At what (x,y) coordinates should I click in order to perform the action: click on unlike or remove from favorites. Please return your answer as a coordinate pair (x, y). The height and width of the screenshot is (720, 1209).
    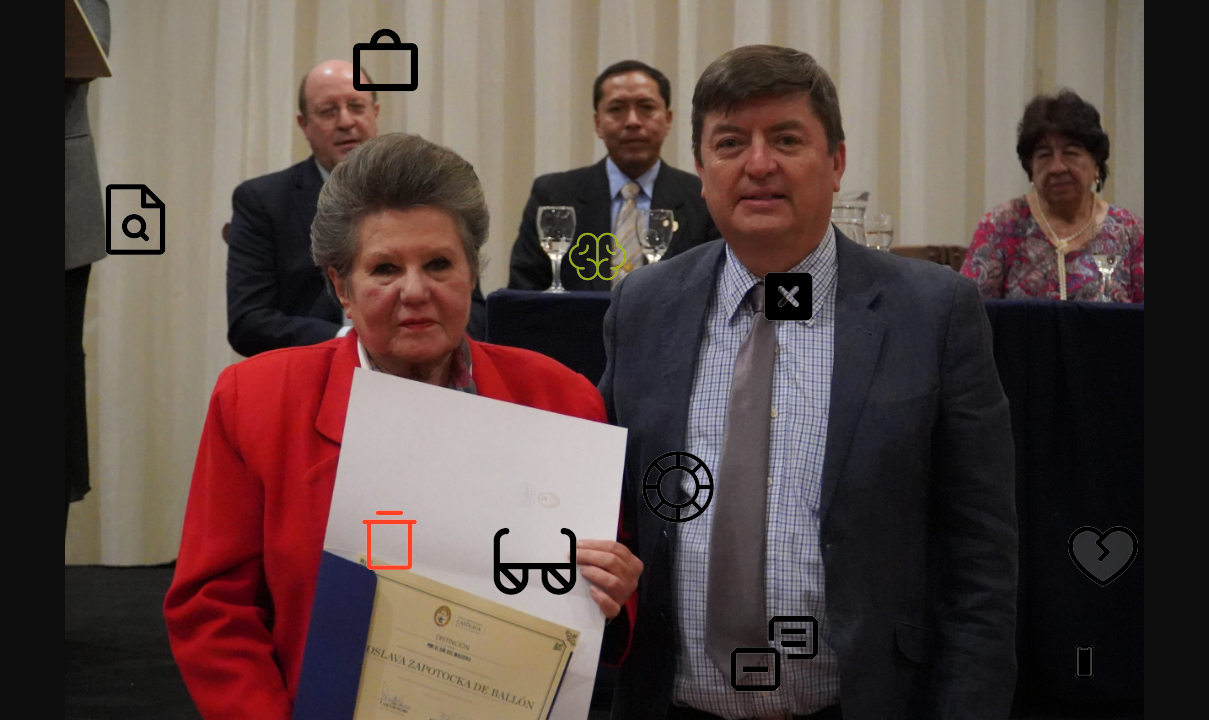
    Looking at the image, I should click on (1103, 554).